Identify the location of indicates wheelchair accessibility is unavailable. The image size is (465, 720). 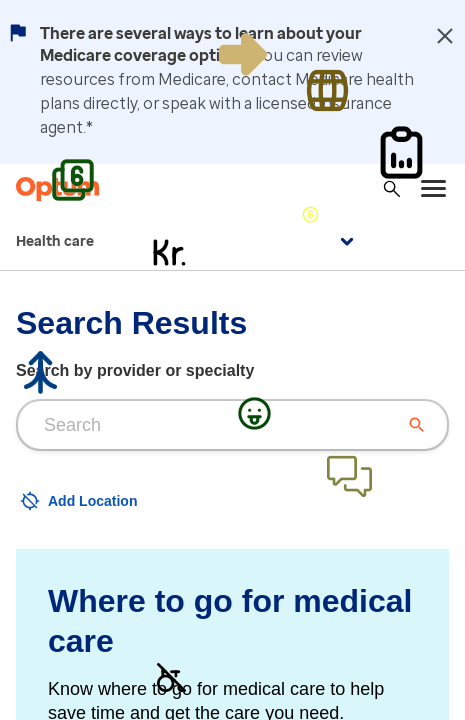
(171, 677).